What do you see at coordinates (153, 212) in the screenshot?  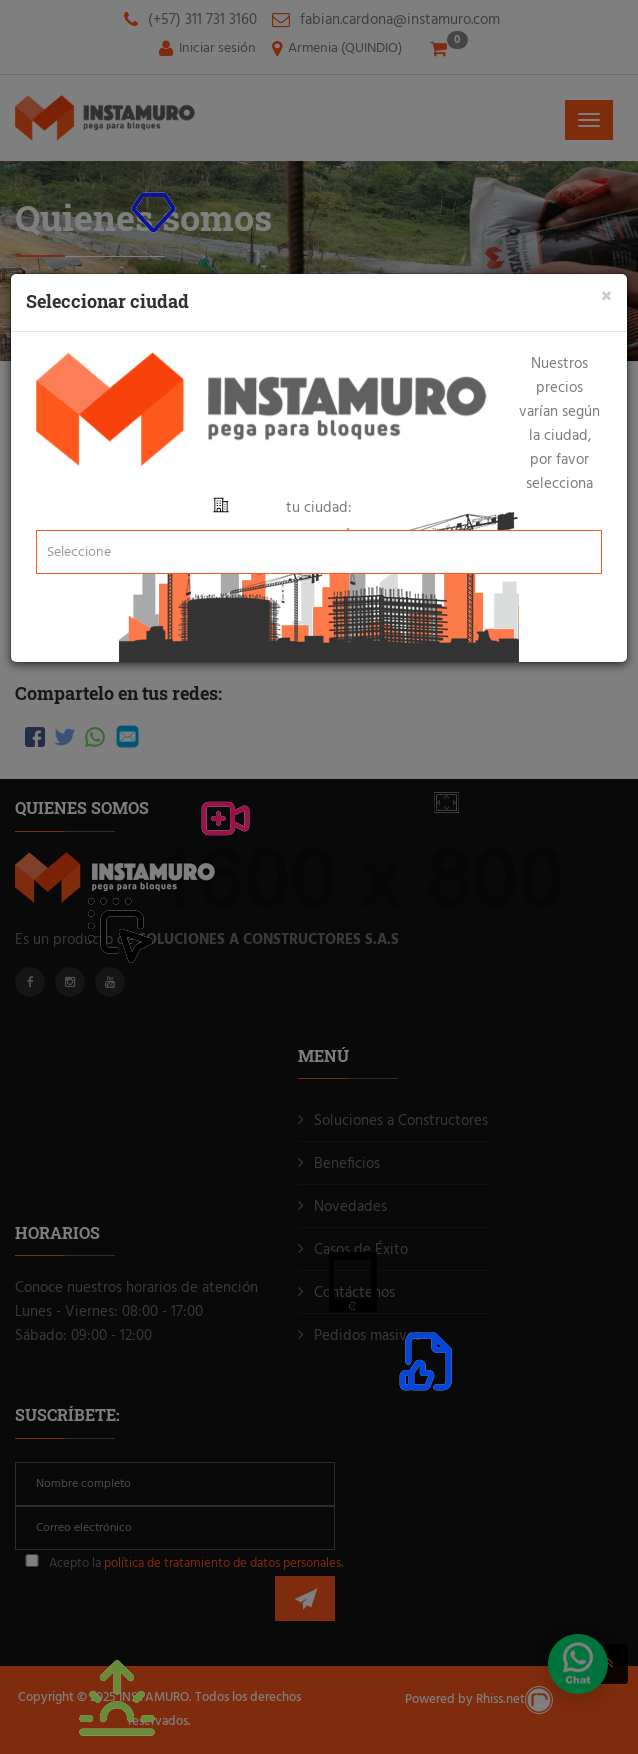 I see `open Sketch design app` at bounding box center [153, 212].